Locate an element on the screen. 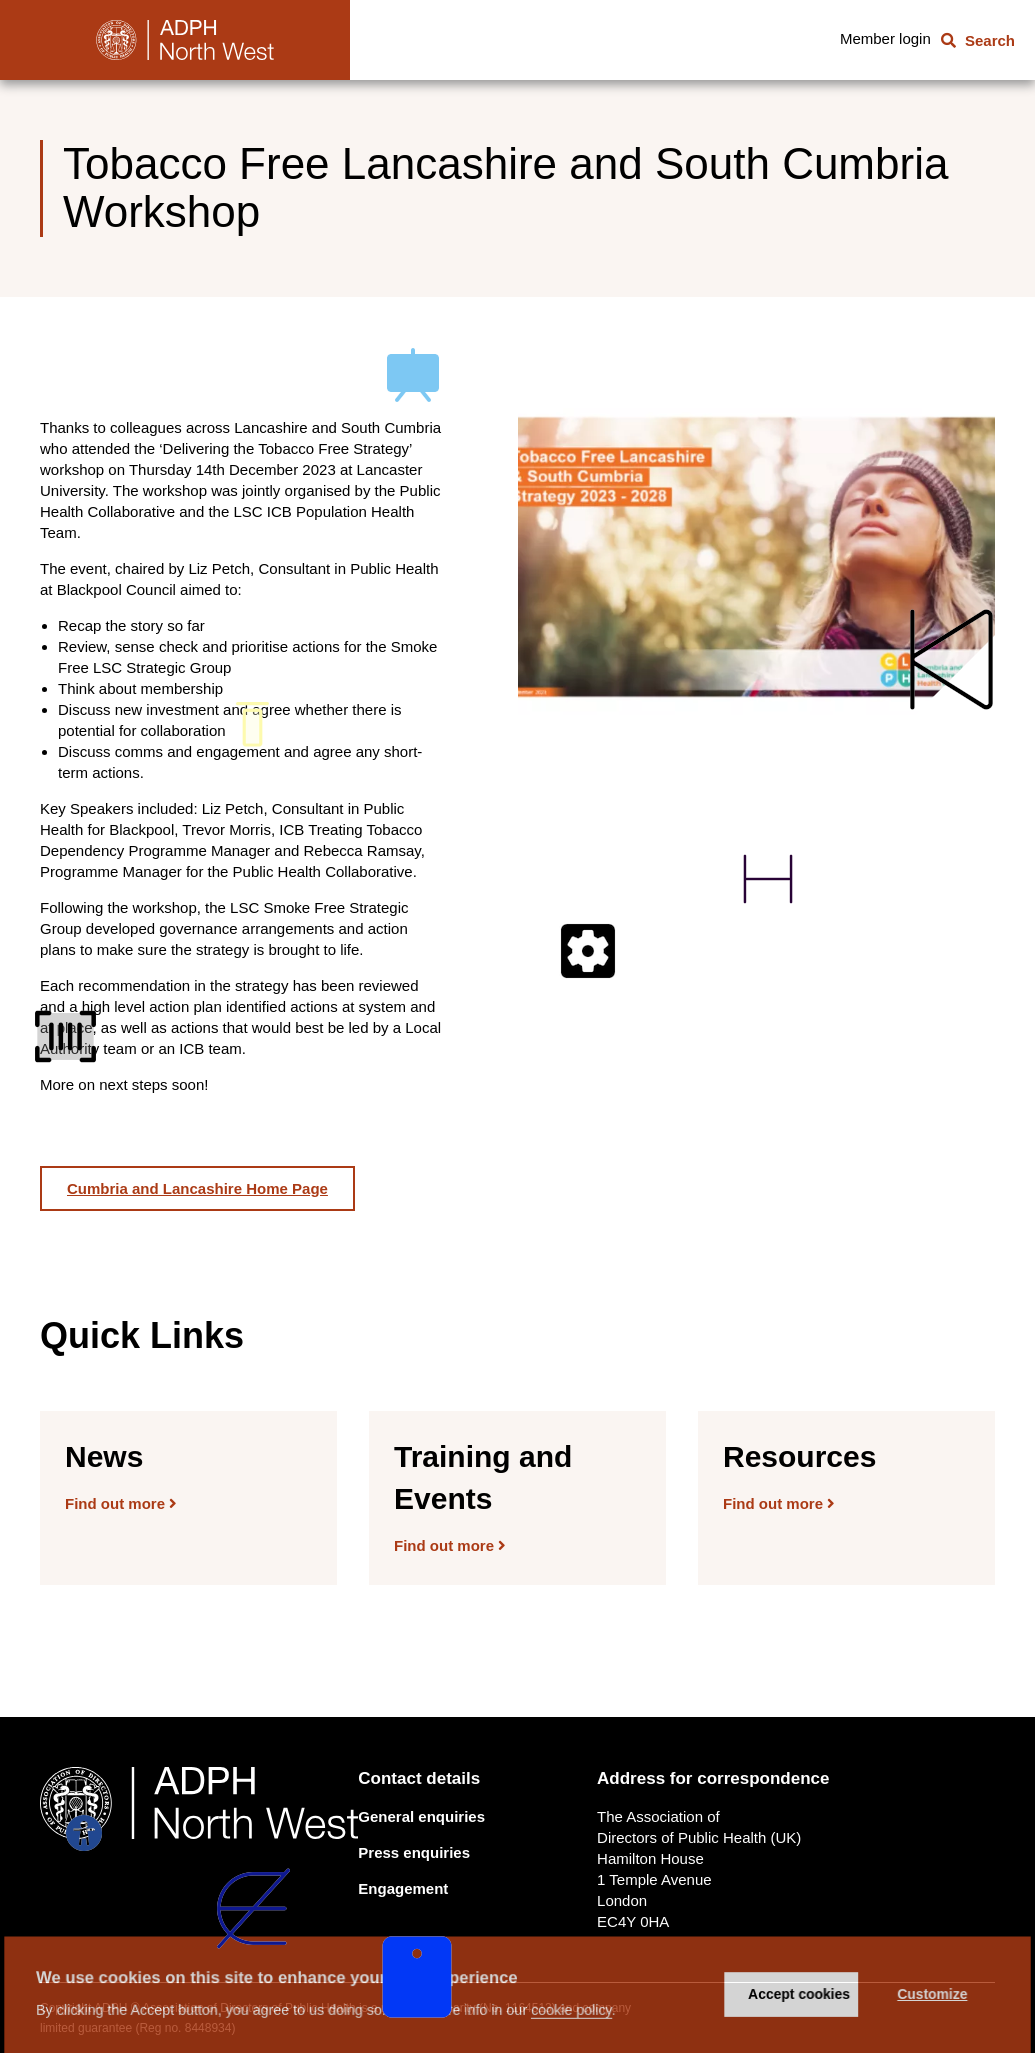 This screenshot has height=2053, width=1035. format text as a heading is located at coordinates (768, 879).